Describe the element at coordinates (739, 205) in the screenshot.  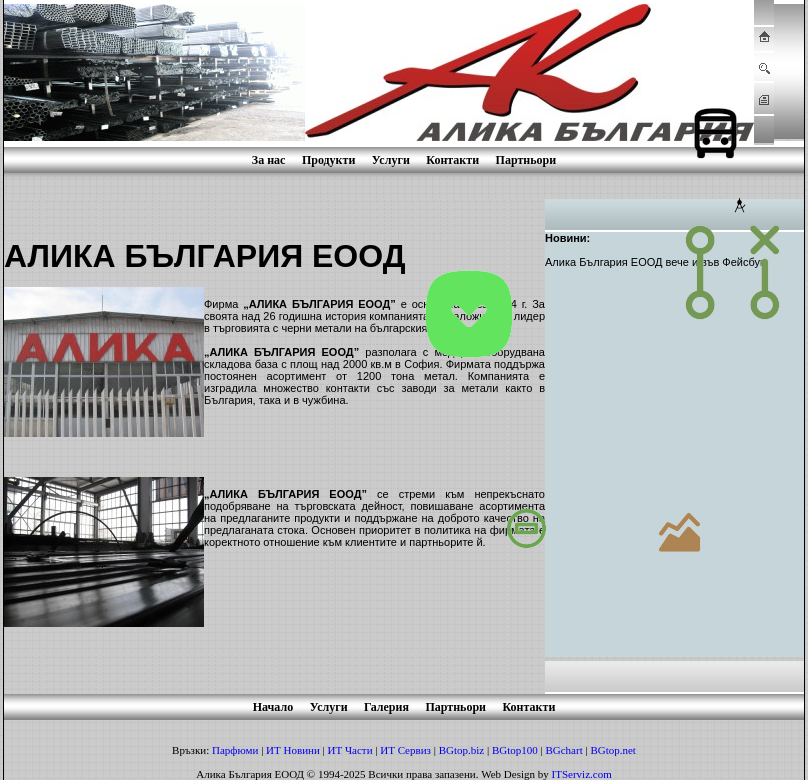
I see `access drawing or measurement tools` at that location.